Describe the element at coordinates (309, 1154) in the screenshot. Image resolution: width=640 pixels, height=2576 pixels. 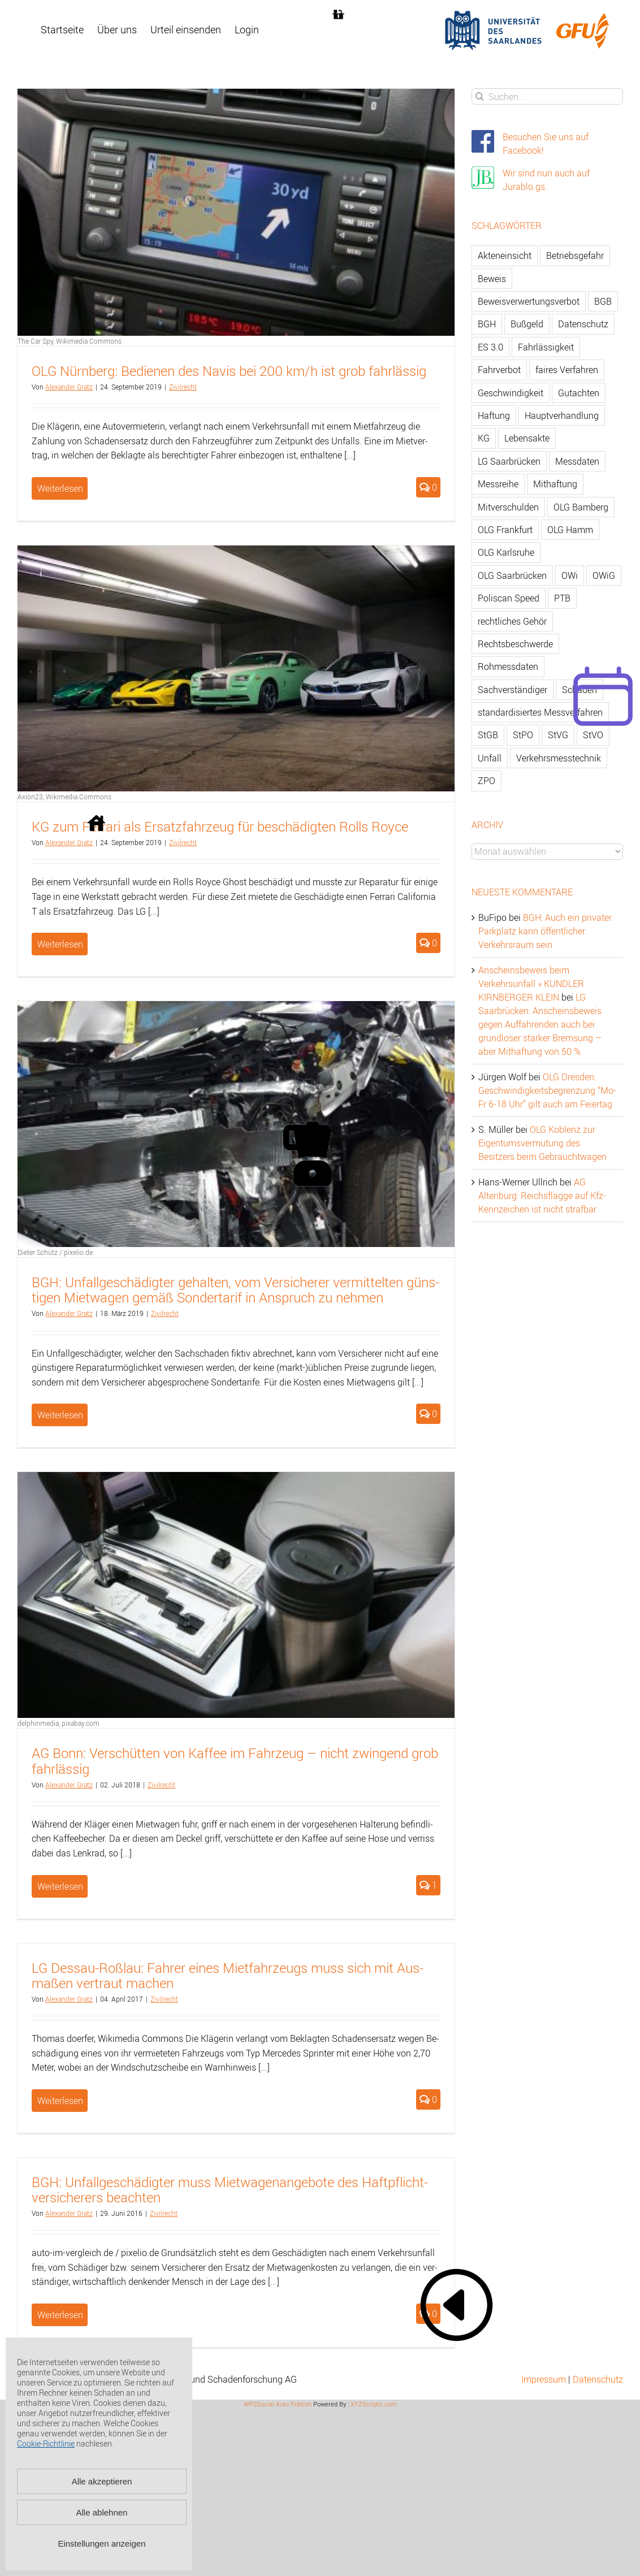
I see `access blender or mixing tool settings` at that location.